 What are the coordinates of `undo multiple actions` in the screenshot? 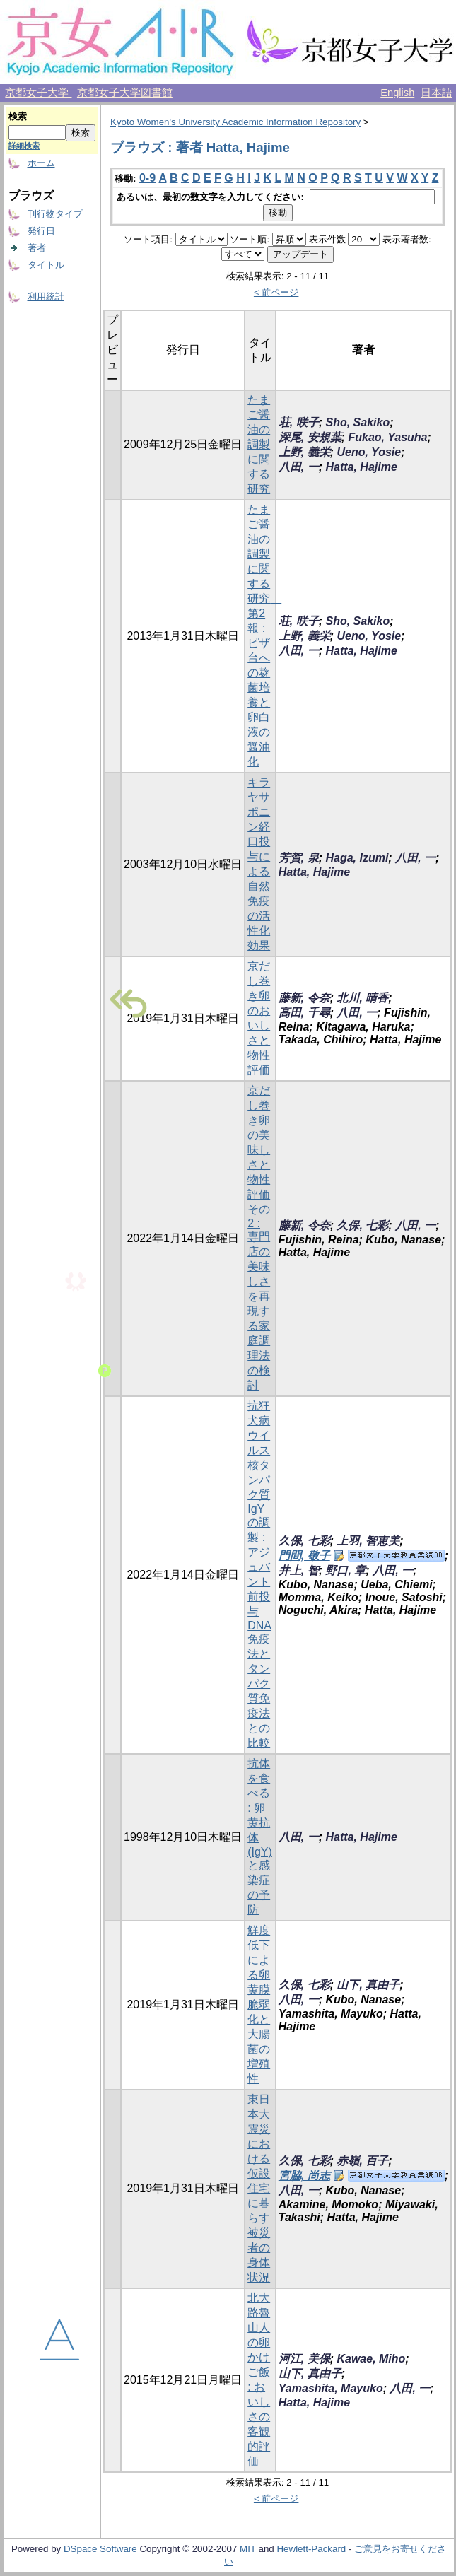 It's located at (128, 1003).